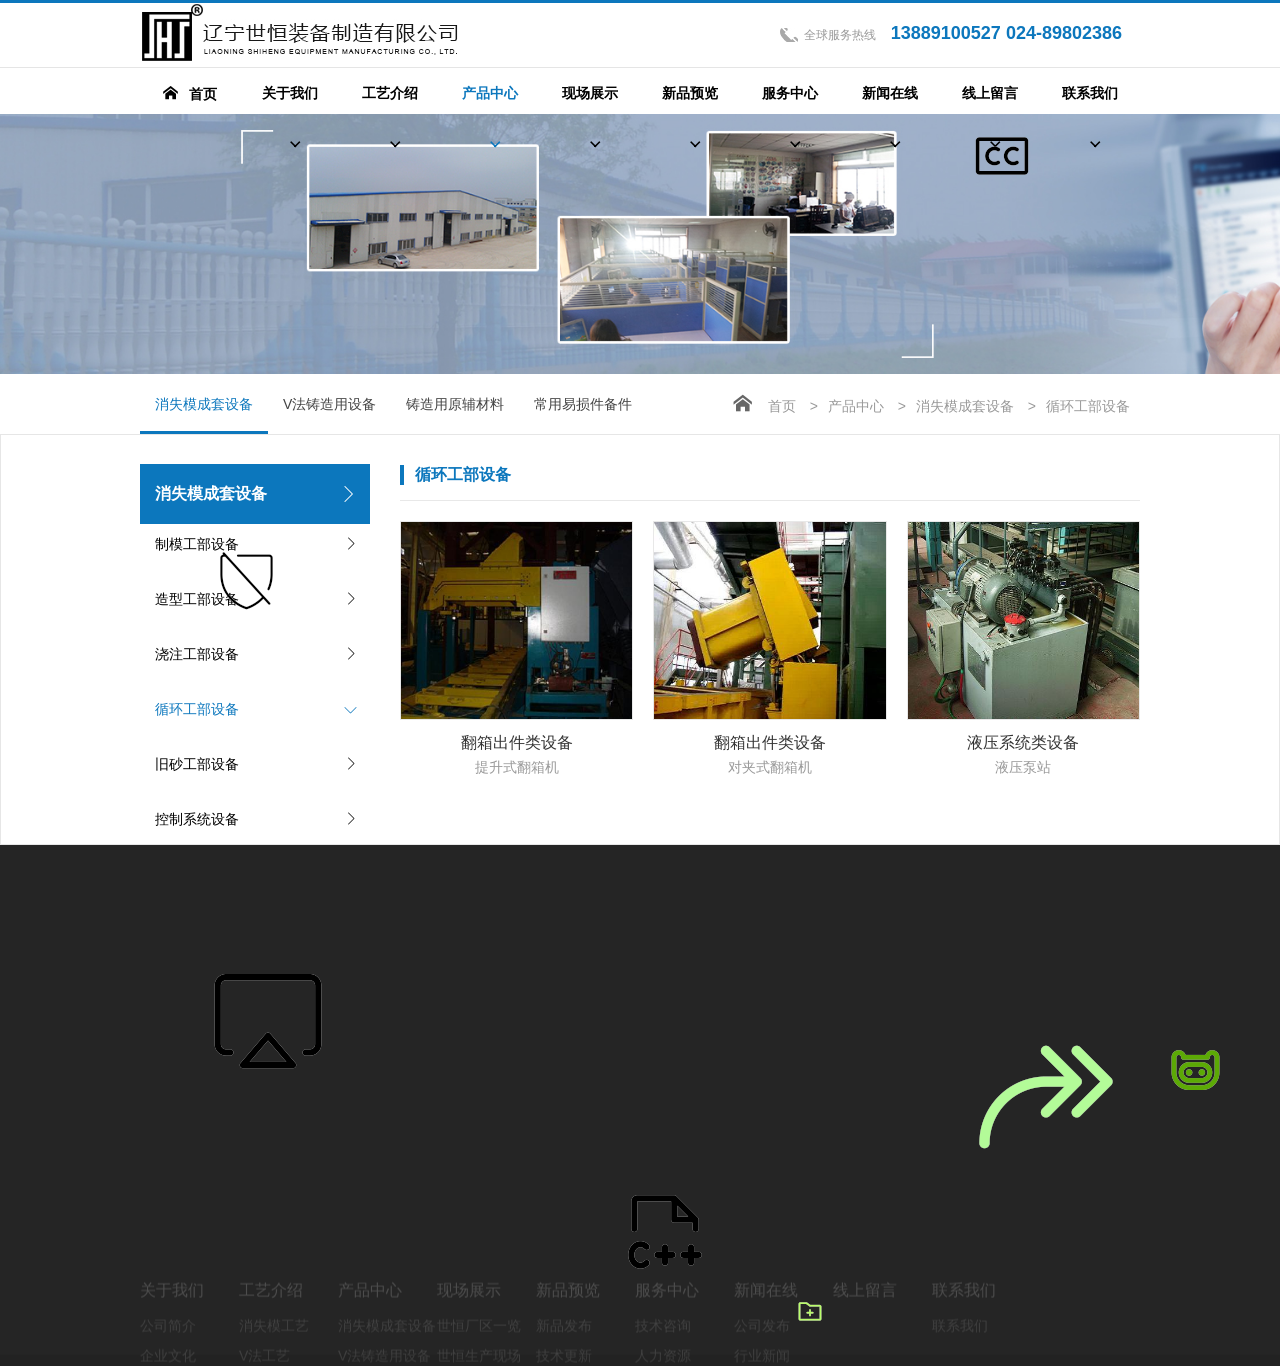 The width and height of the screenshot is (1280, 1366). What do you see at coordinates (1195, 1068) in the screenshot?
I see `finn the human character icon from adventure time` at bounding box center [1195, 1068].